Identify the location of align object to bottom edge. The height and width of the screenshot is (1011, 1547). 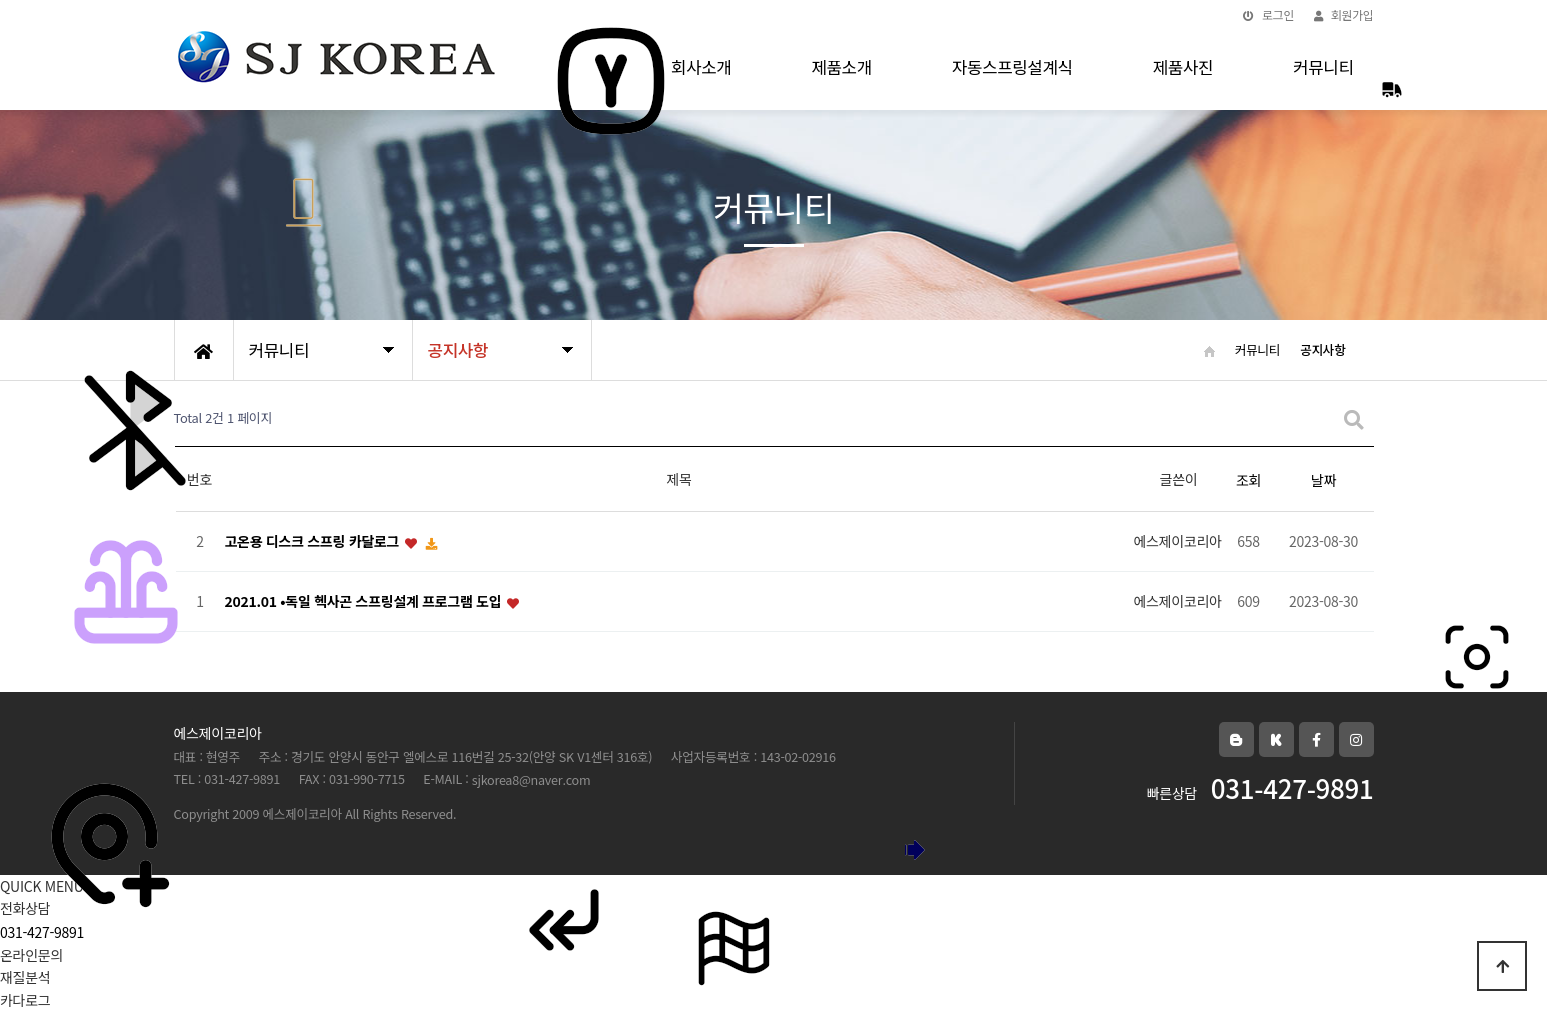
(303, 201).